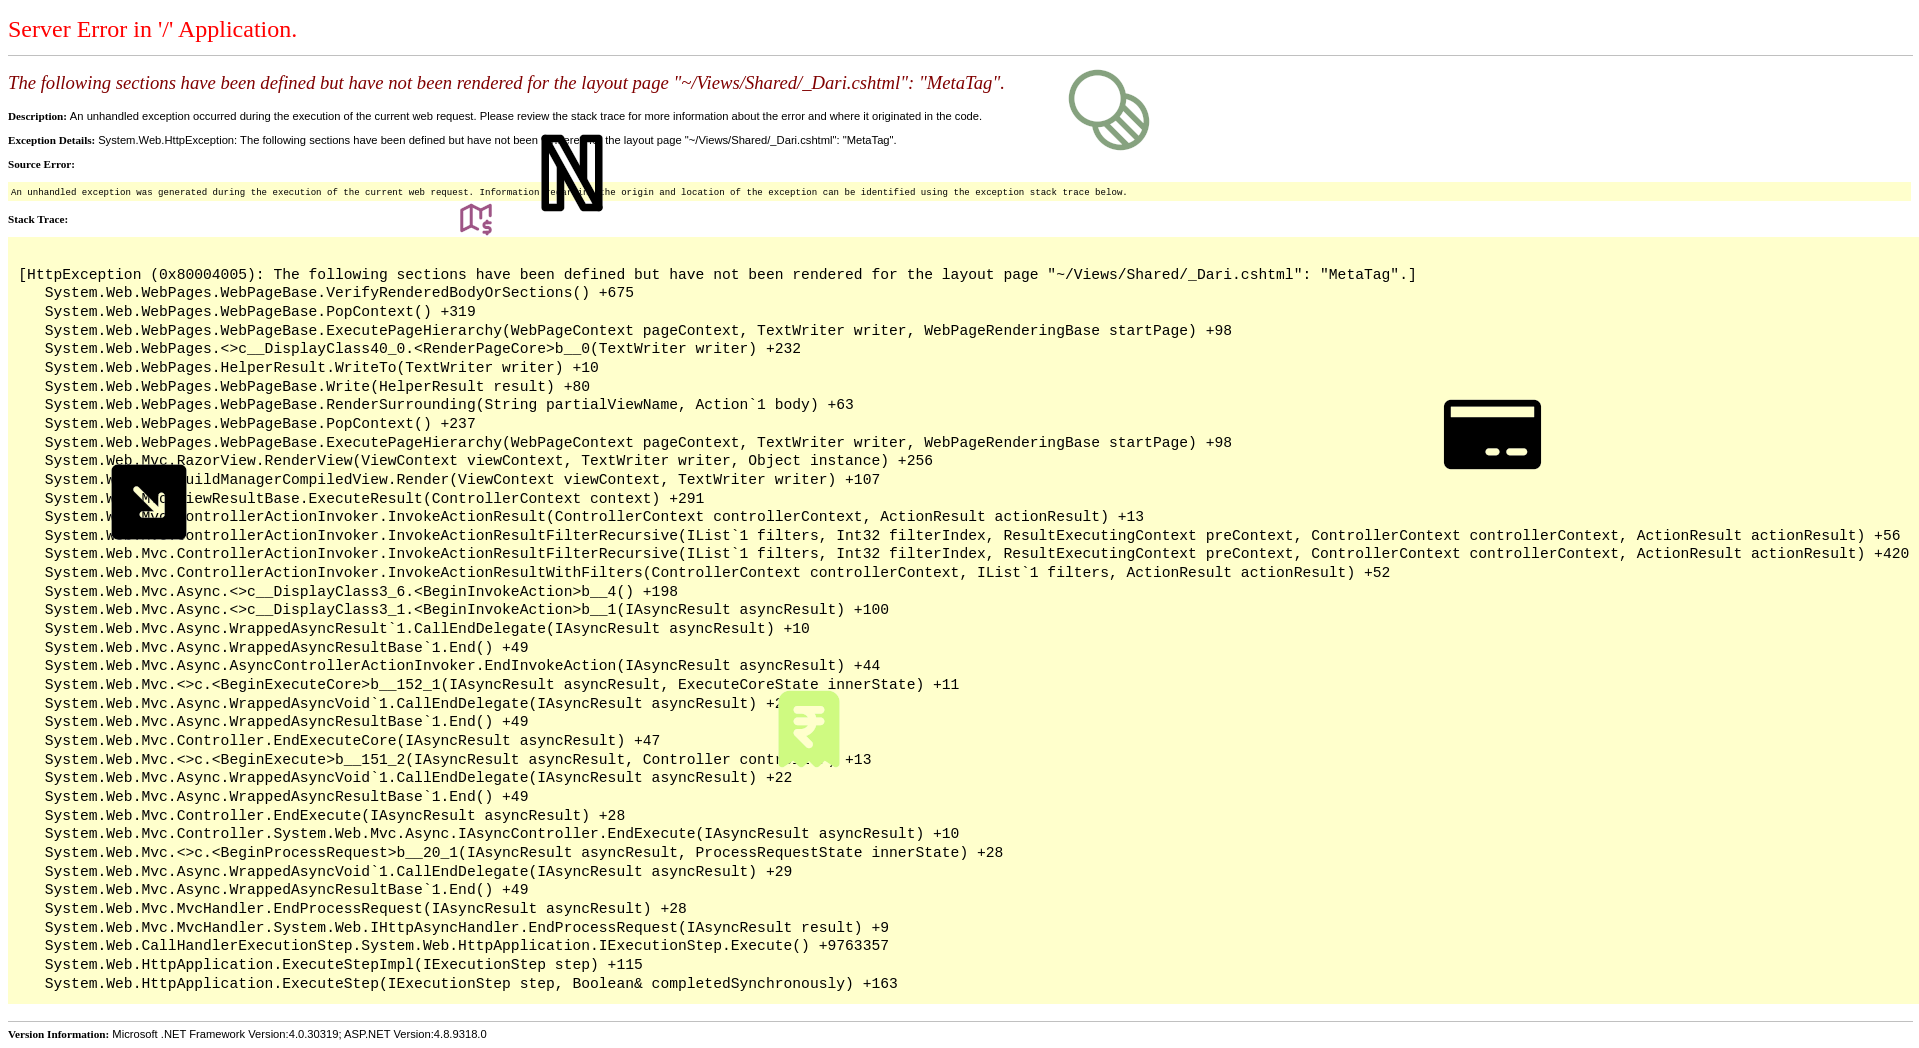  Describe the element at coordinates (1492, 434) in the screenshot. I see `manage payment methods` at that location.